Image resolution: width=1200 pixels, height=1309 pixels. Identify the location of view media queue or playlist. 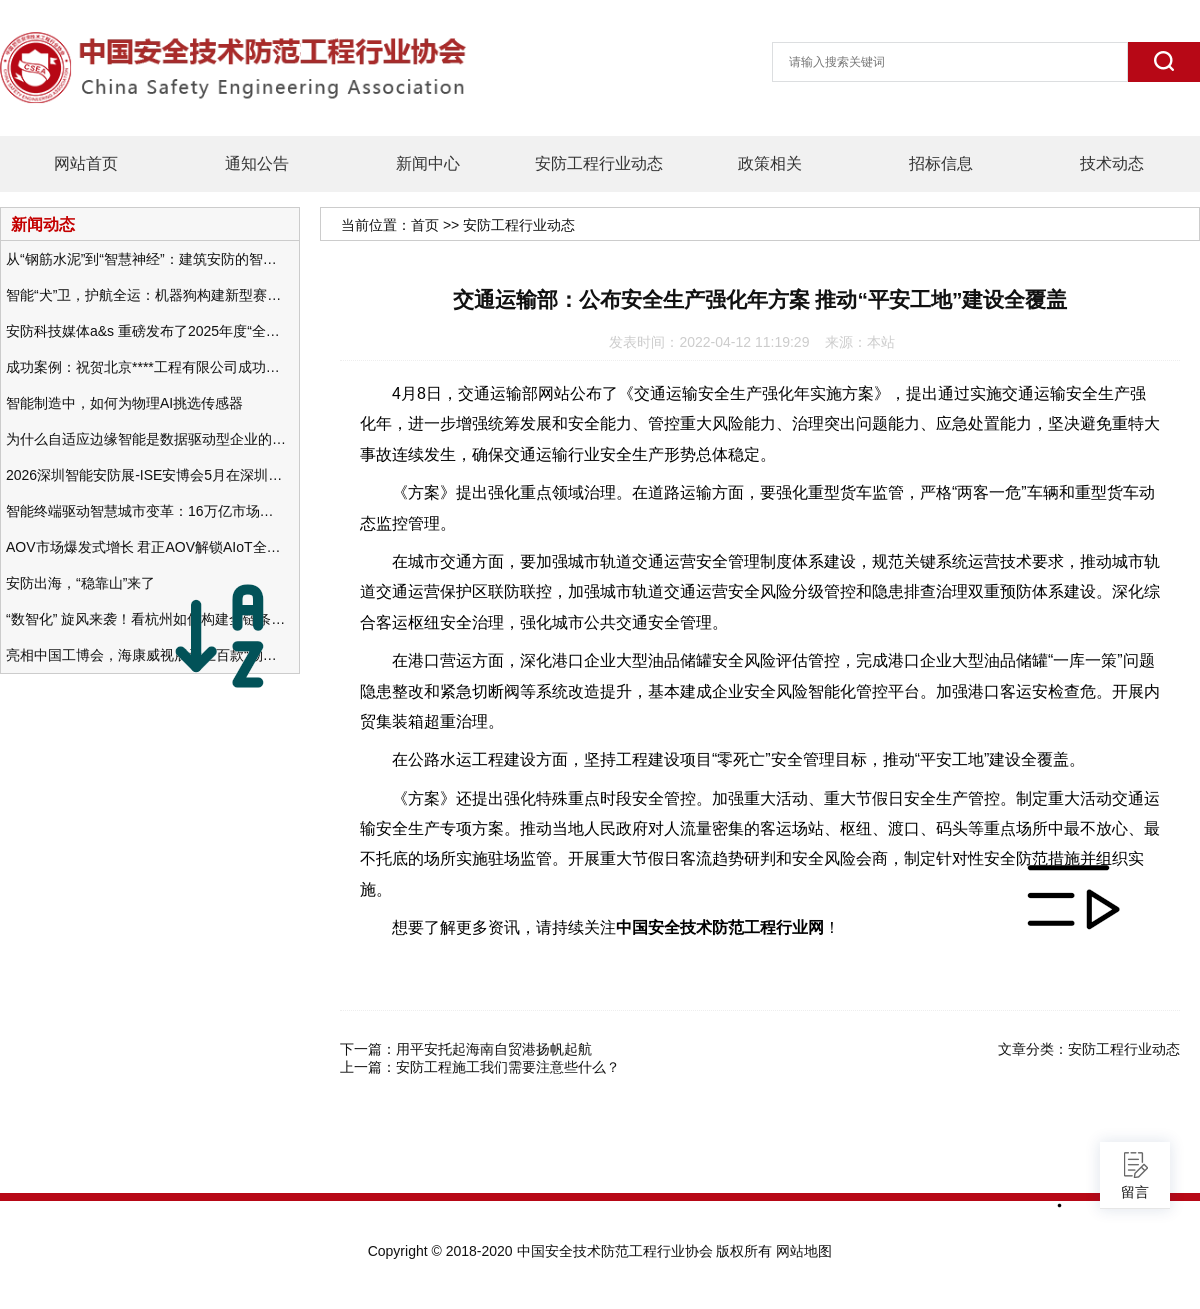
(1068, 895).